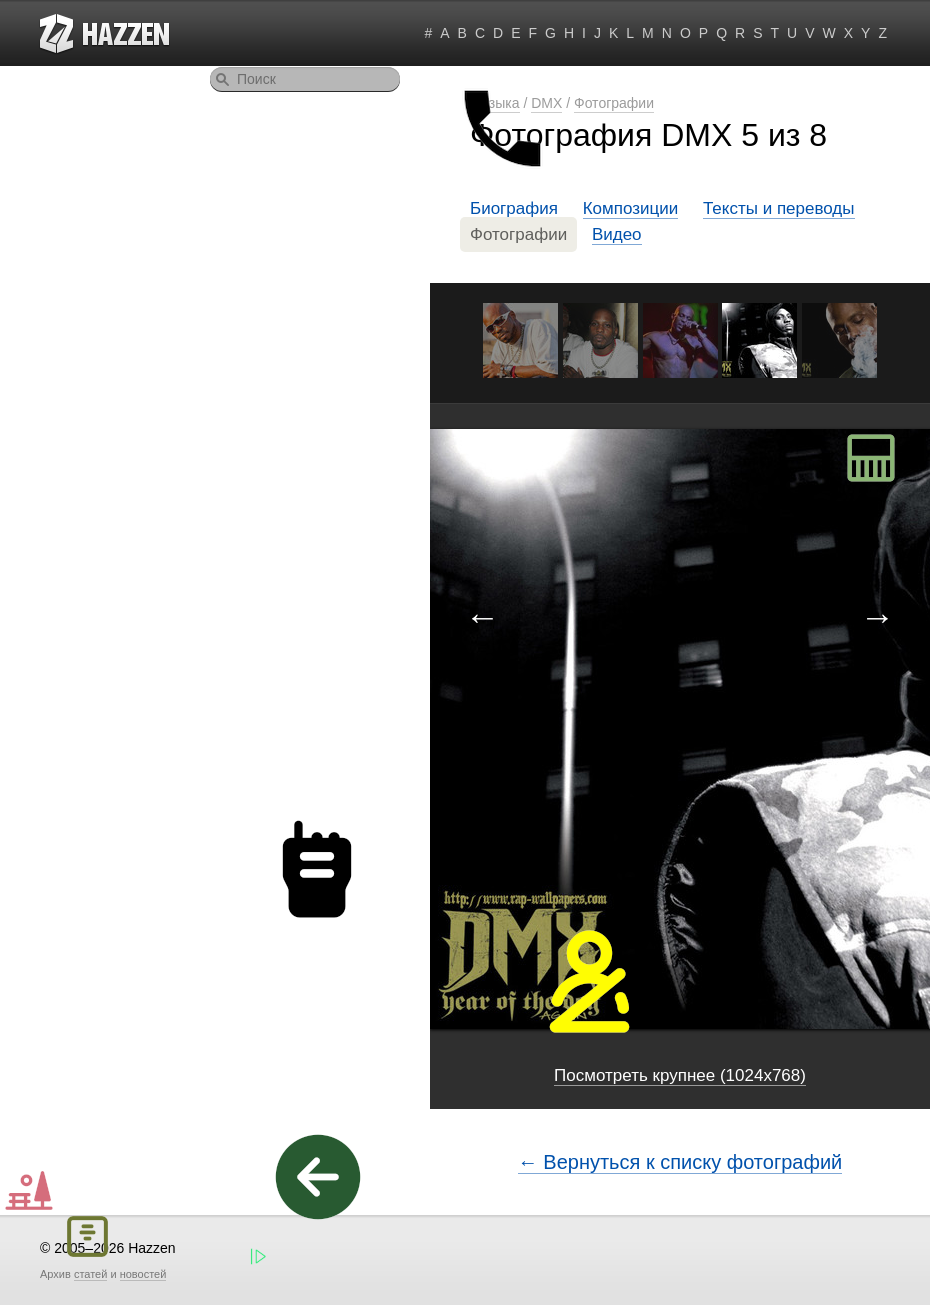 The height and width of the screenshot is (1305, 930). Describe the element at coordinates (589, 981) in the screenshot. I see `fasten seatbelt reminder` at that location.